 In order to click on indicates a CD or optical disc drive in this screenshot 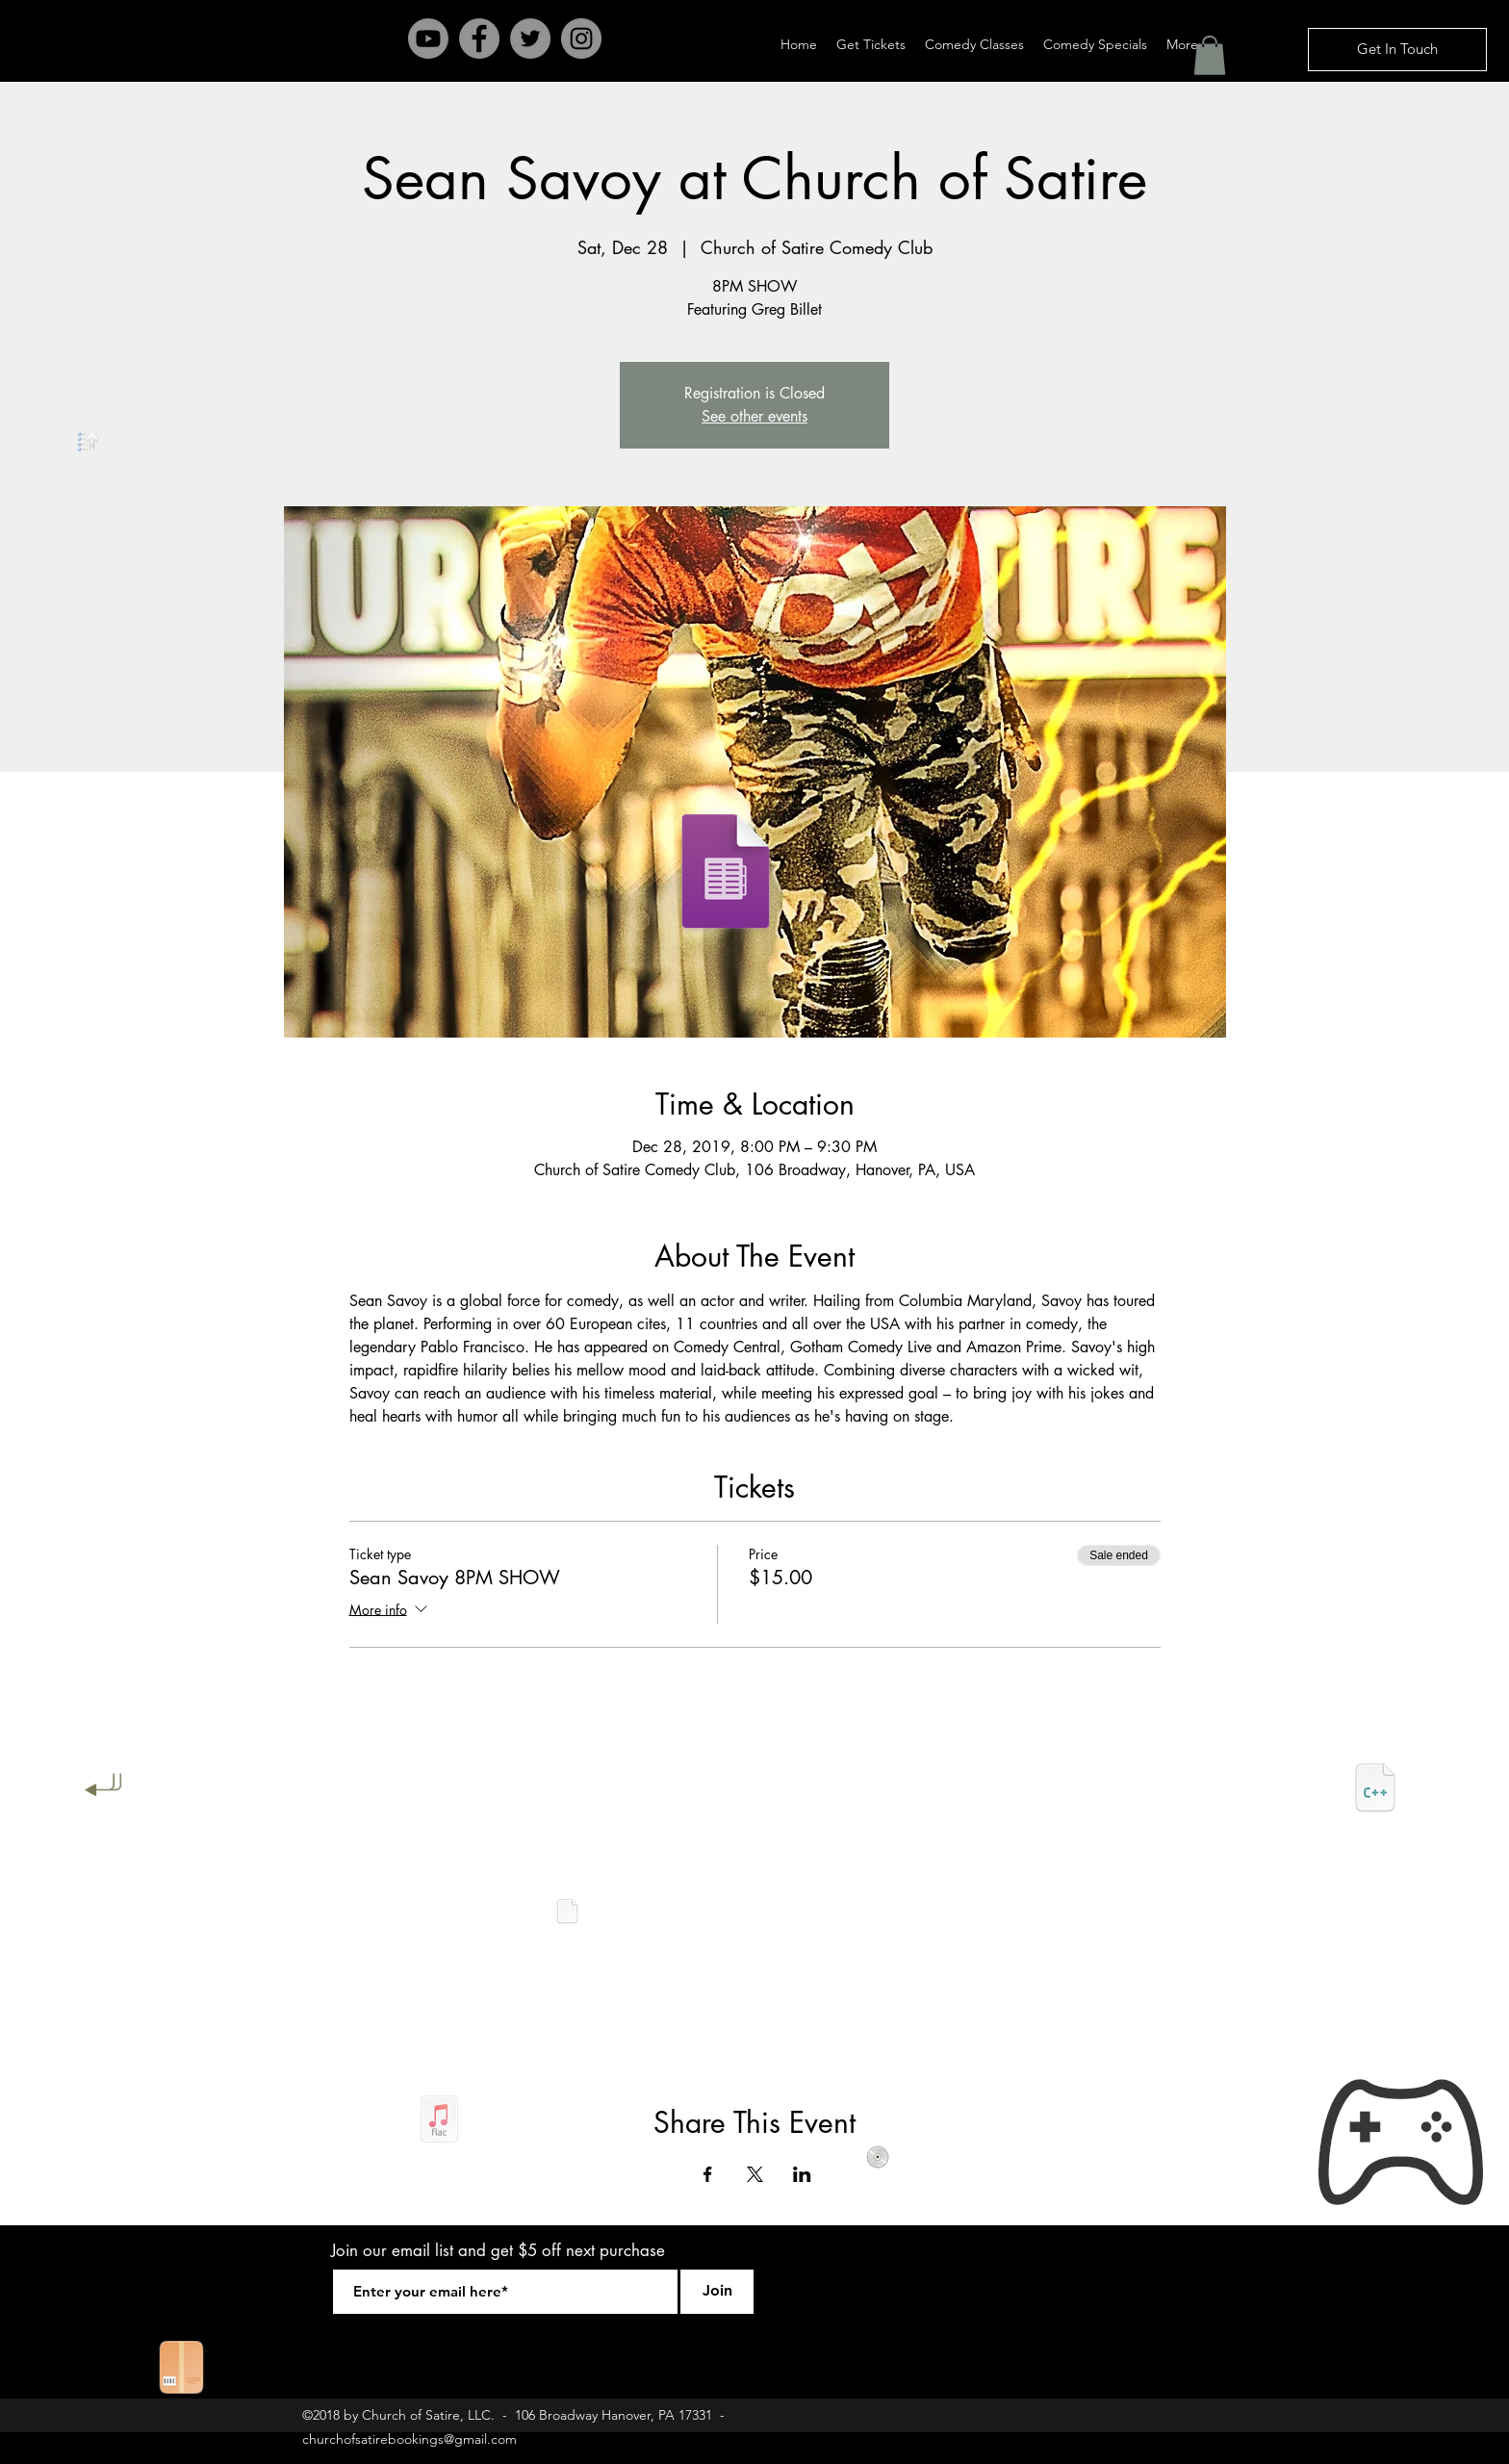, I will do `click(878, 2157)`.